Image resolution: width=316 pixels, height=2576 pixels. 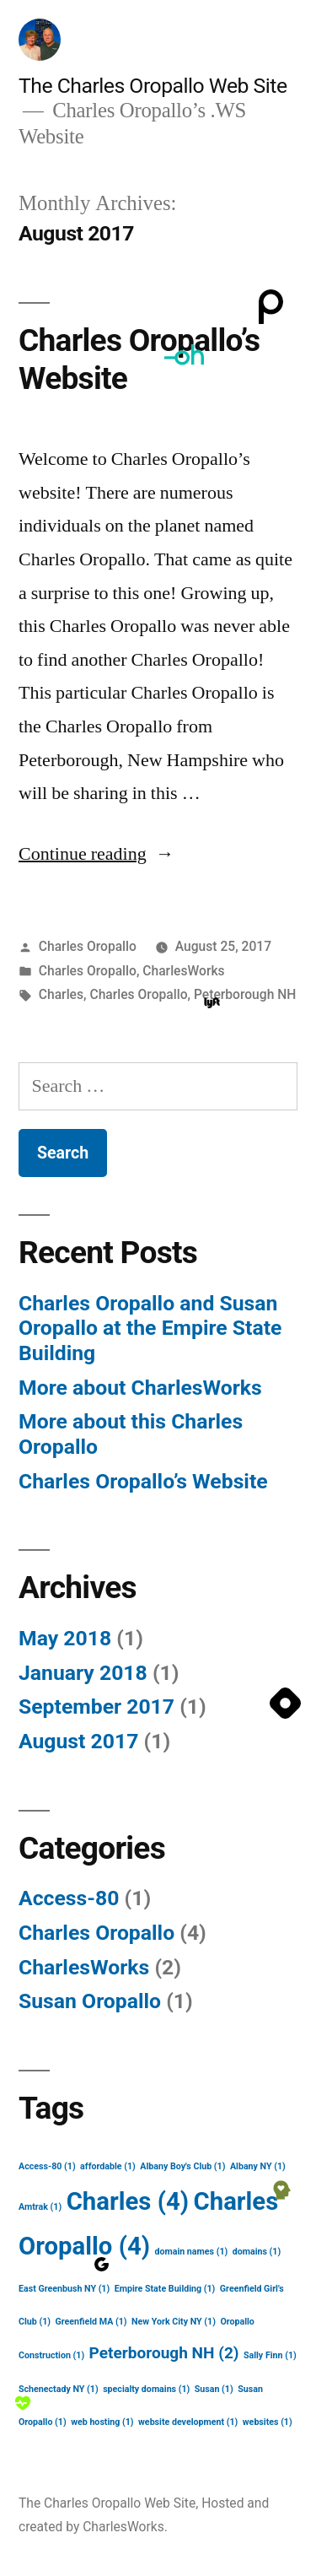 What do you see at coordinates (270, 306) in the screenshot?
I see `open the picsart app` at bounding box center [270, 306].